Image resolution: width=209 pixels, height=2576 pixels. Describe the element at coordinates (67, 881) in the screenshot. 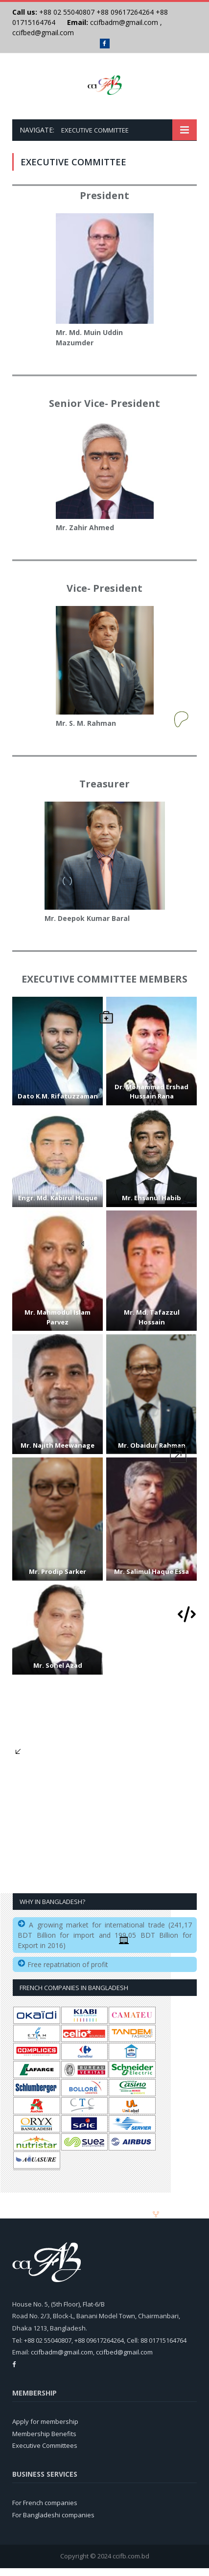

I see `insert parentheses in text or code` at that location.